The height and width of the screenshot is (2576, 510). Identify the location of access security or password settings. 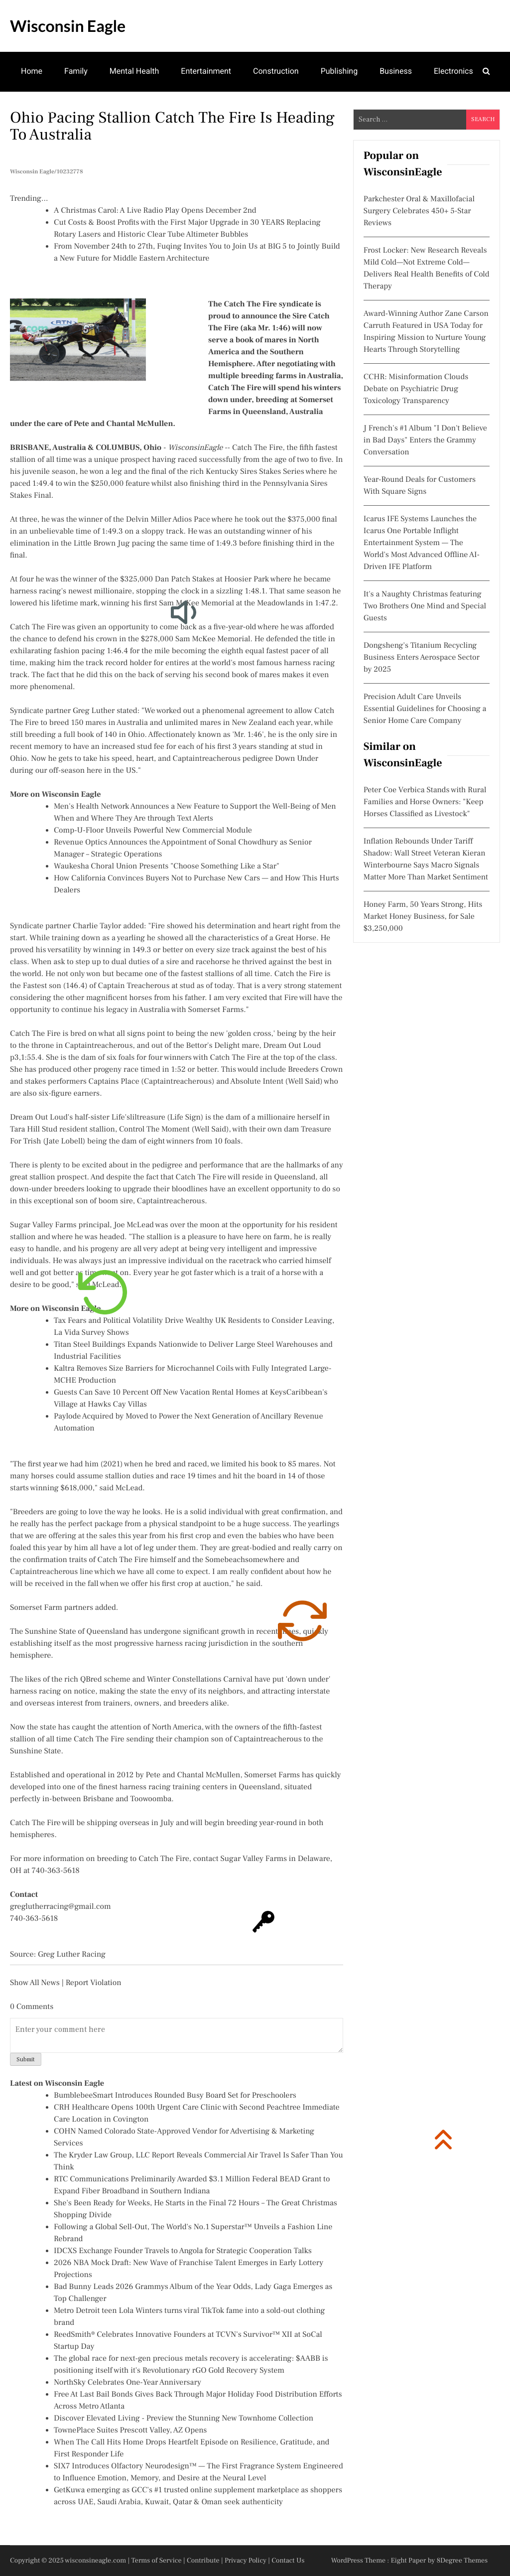
(263, 1922).